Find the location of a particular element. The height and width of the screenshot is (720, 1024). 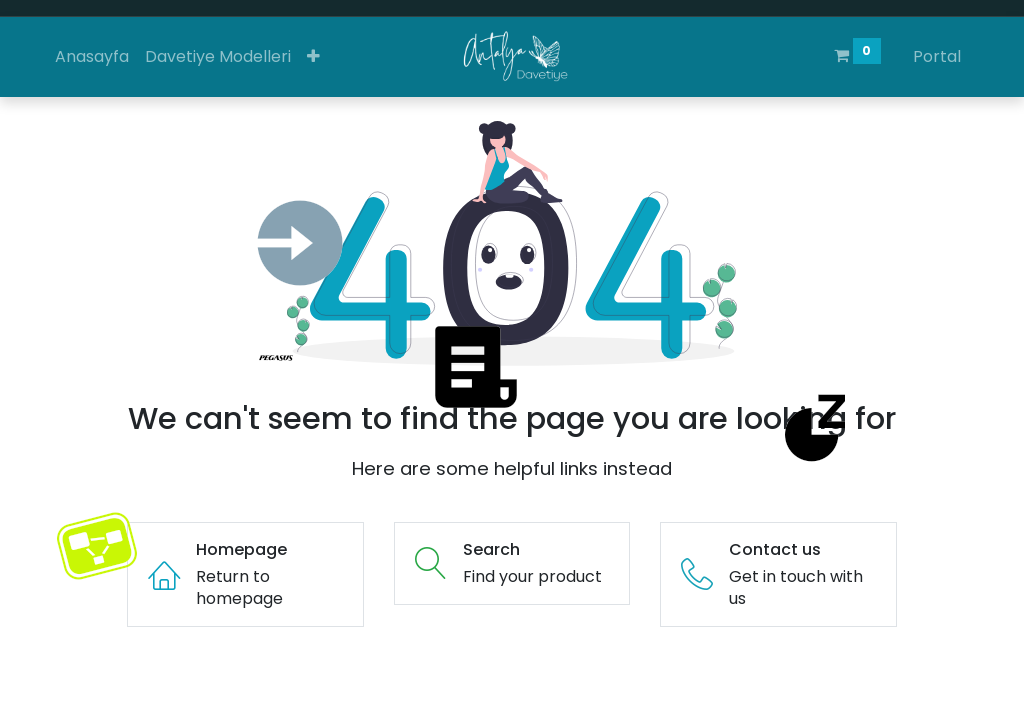

log in to your account is located at coordinates (300, 243).